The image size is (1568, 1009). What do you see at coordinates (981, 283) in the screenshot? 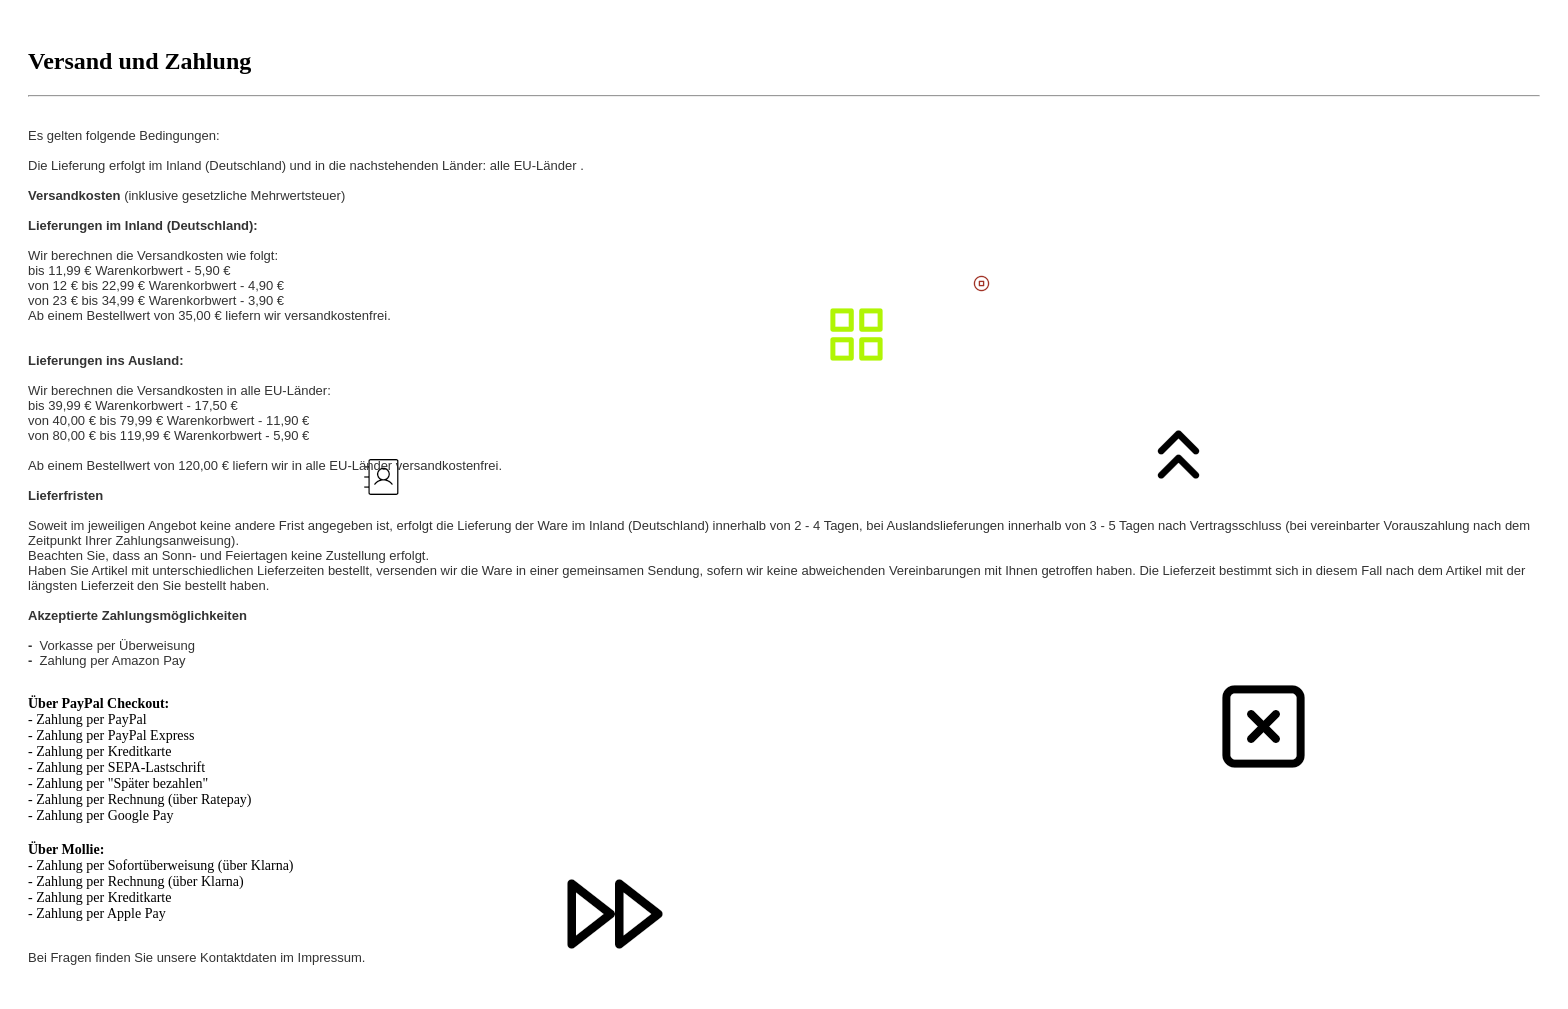
I see `stop media playback` at bounding box center [981, 283].